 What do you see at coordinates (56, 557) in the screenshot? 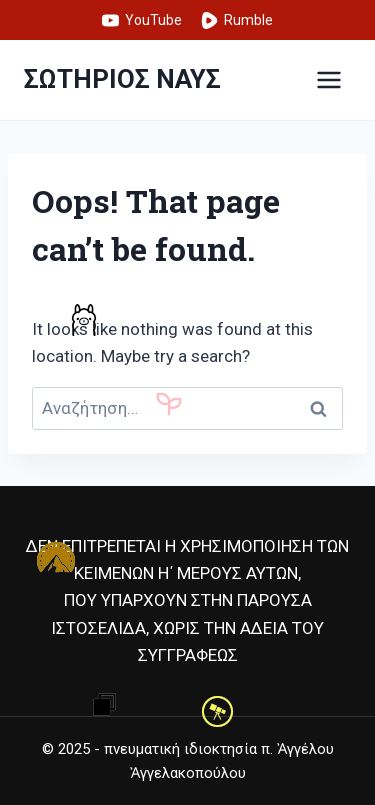
I see `open the Paramount+ streaming app` at bounding box center [56, 557].